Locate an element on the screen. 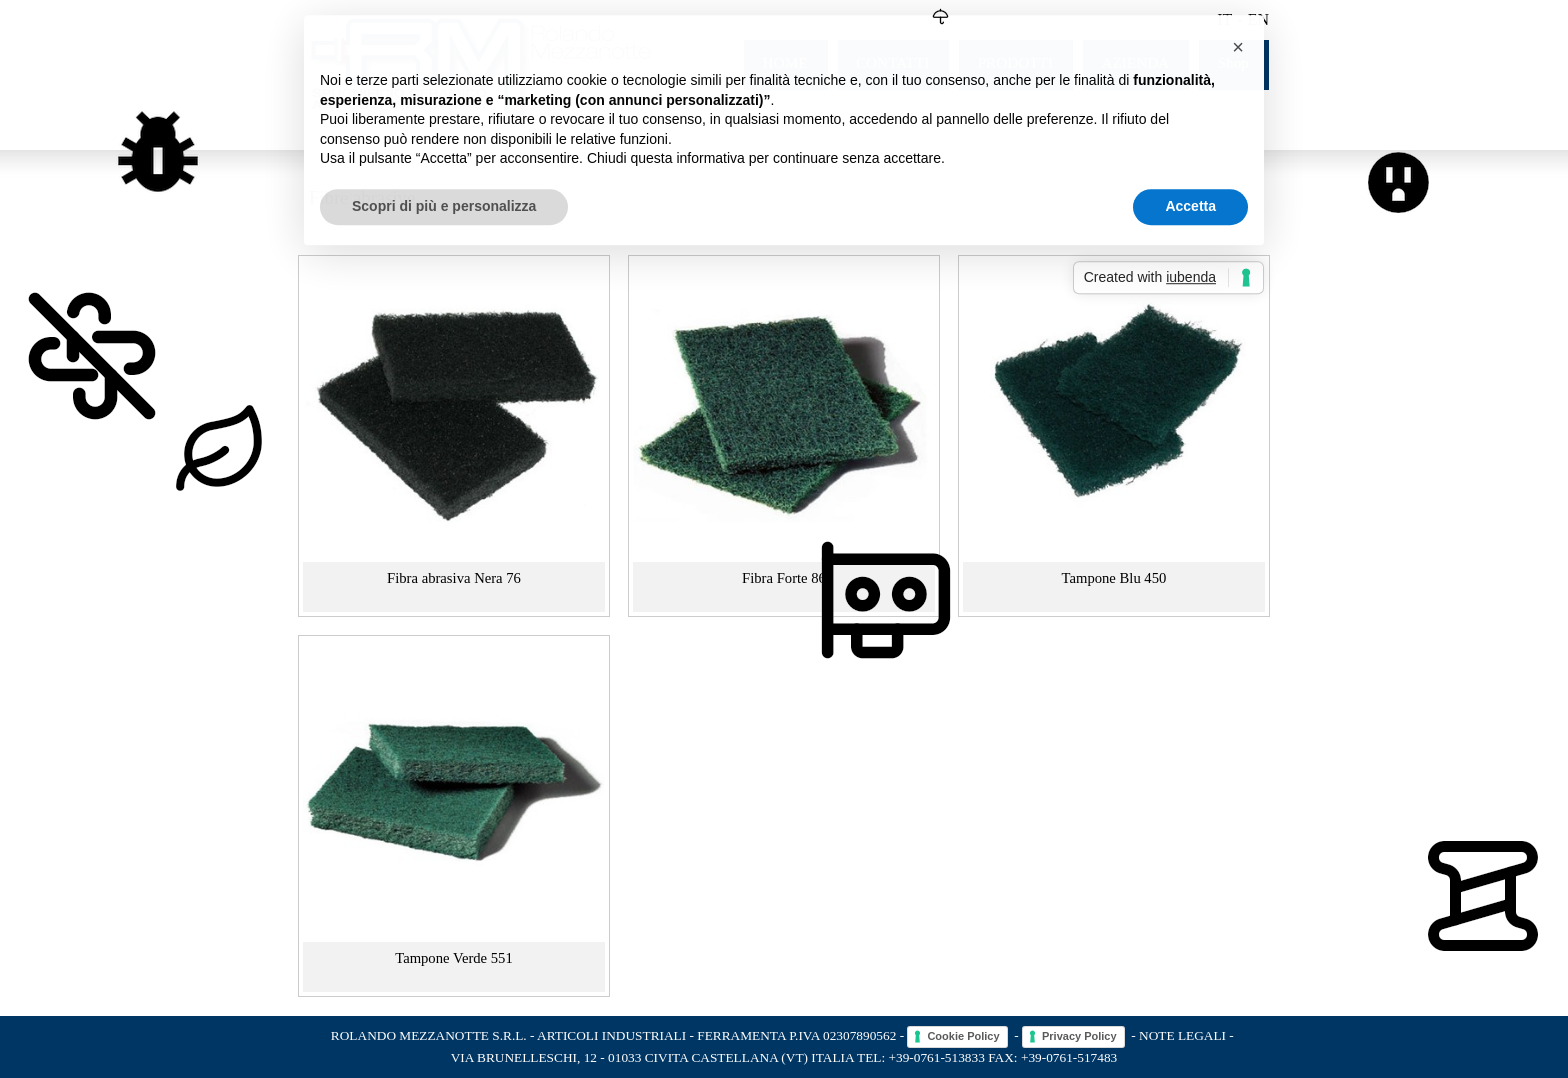 This screenshot has width=1568, height=1078. view weather protection or rain forecast is located at coordinates (940, 16).